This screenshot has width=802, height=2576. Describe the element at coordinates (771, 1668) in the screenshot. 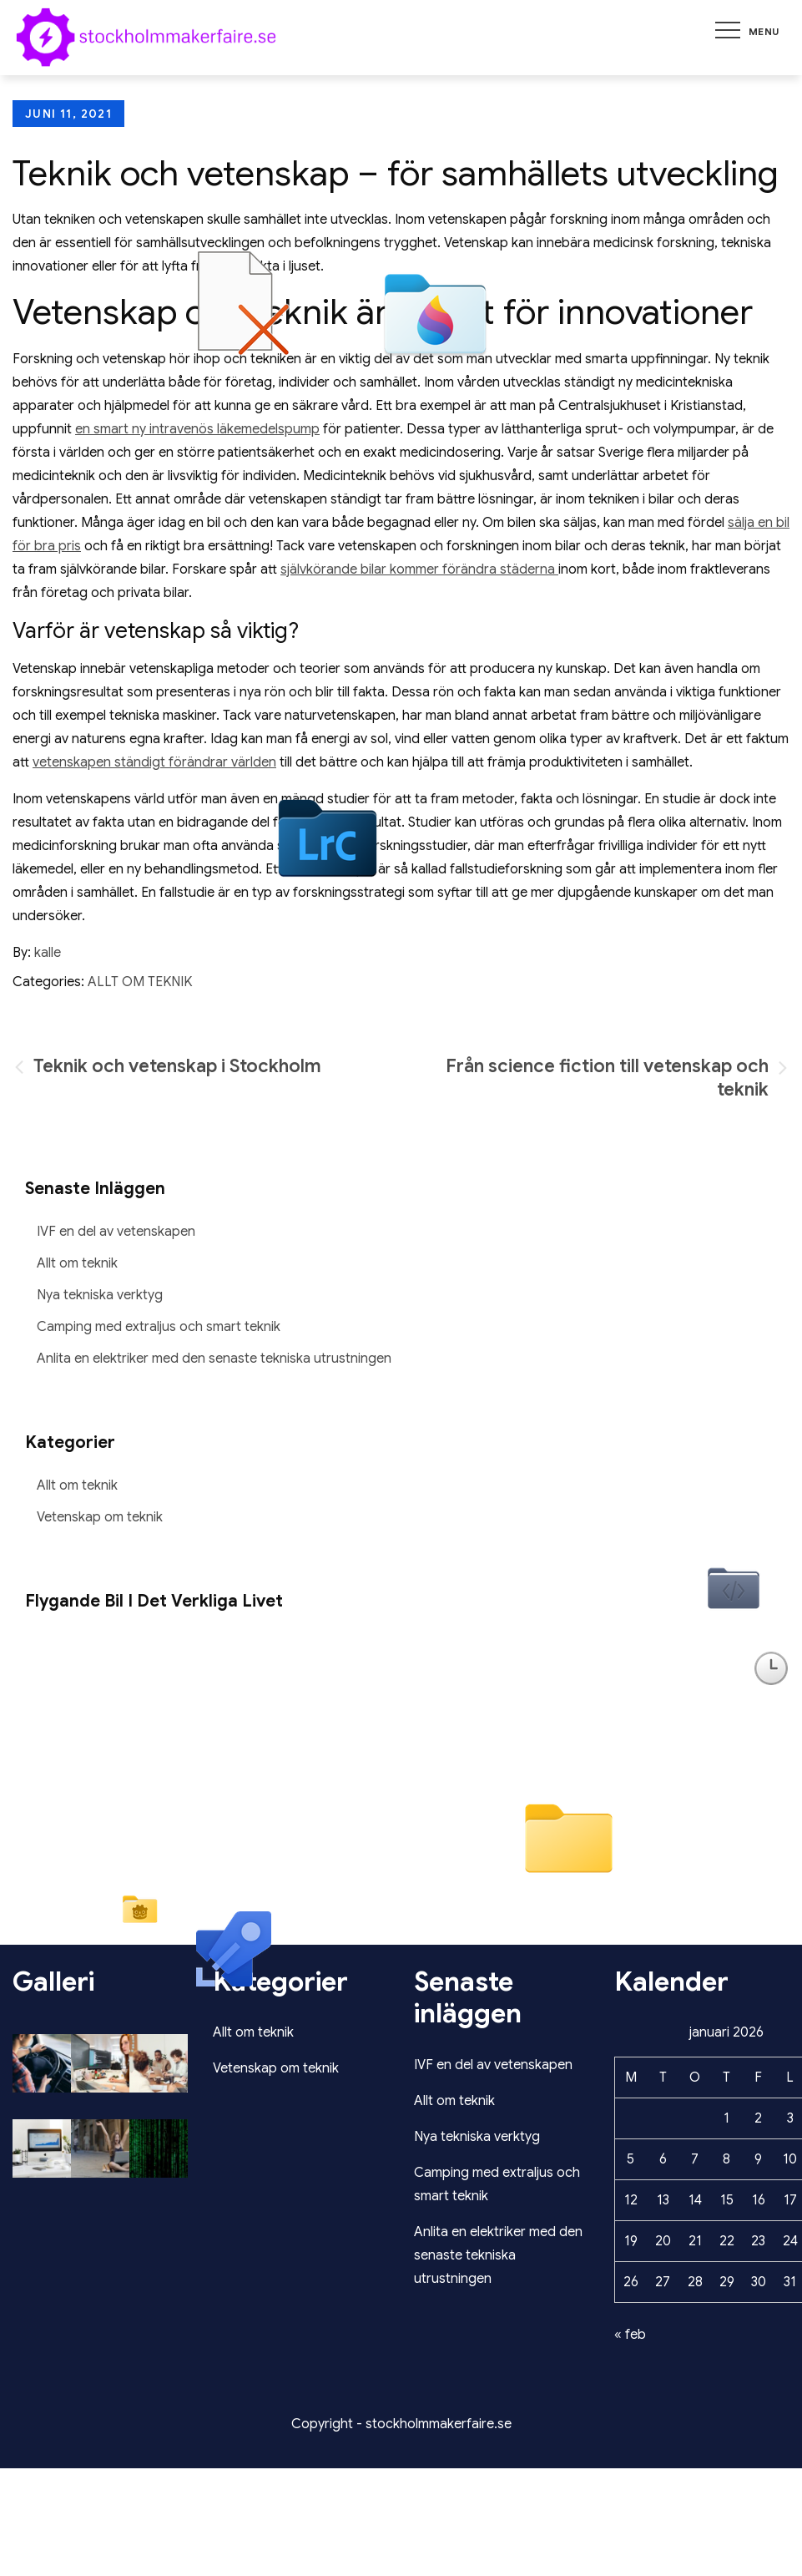

I see `indicates a time-sensitive or scheduled item` at that location.